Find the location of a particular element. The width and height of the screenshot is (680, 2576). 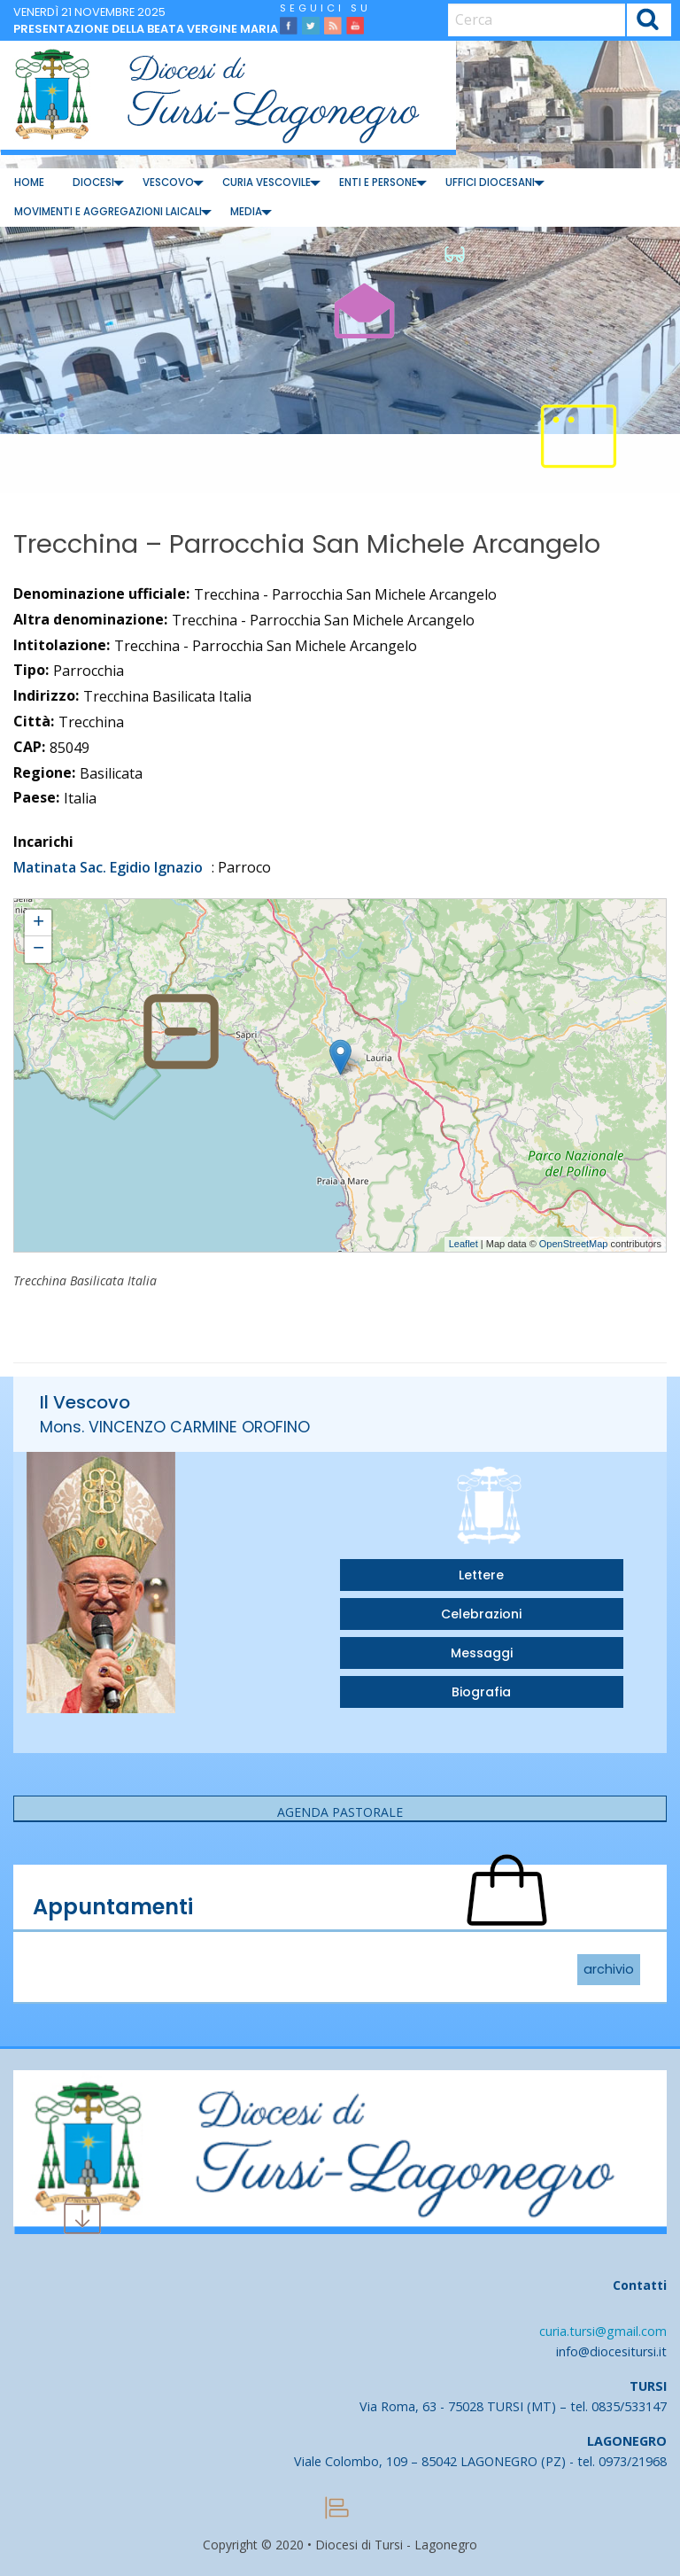

align text to the left is located at coordinates (336, 2508).